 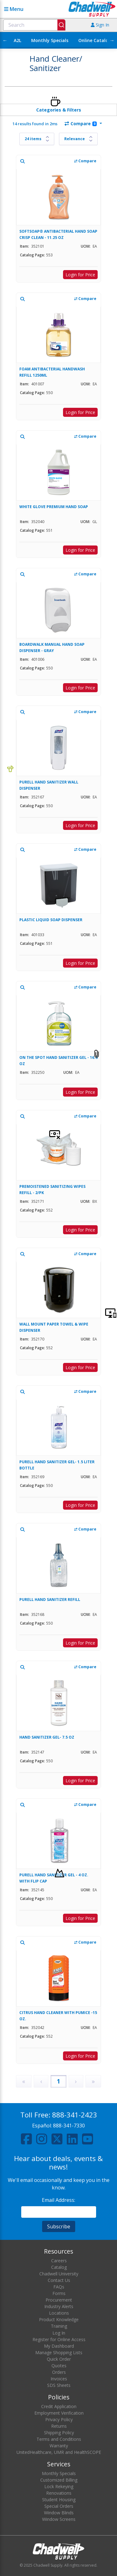 I want to click on payment declined or failed, so click(x=55, y=1134).